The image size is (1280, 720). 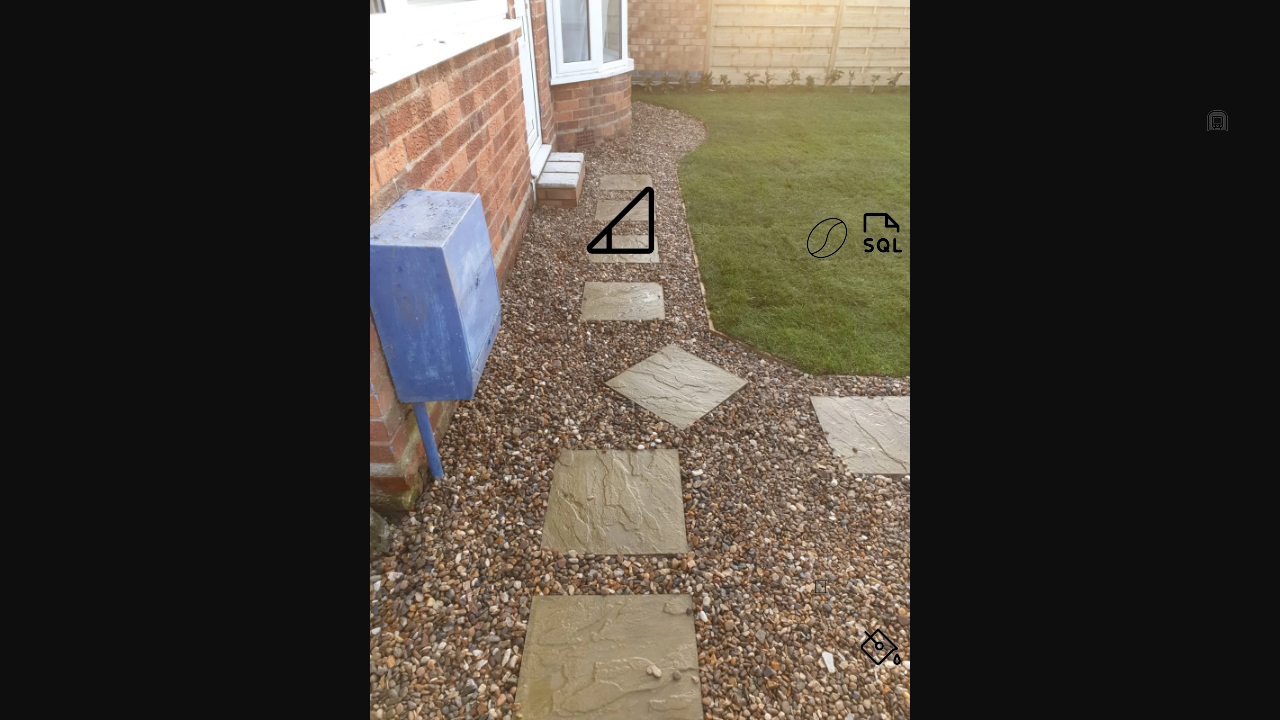 What do you see at coordinates (881, 234) in the screenshot?
I see `open or view an SQL database file` at bounding box center [881, 234].